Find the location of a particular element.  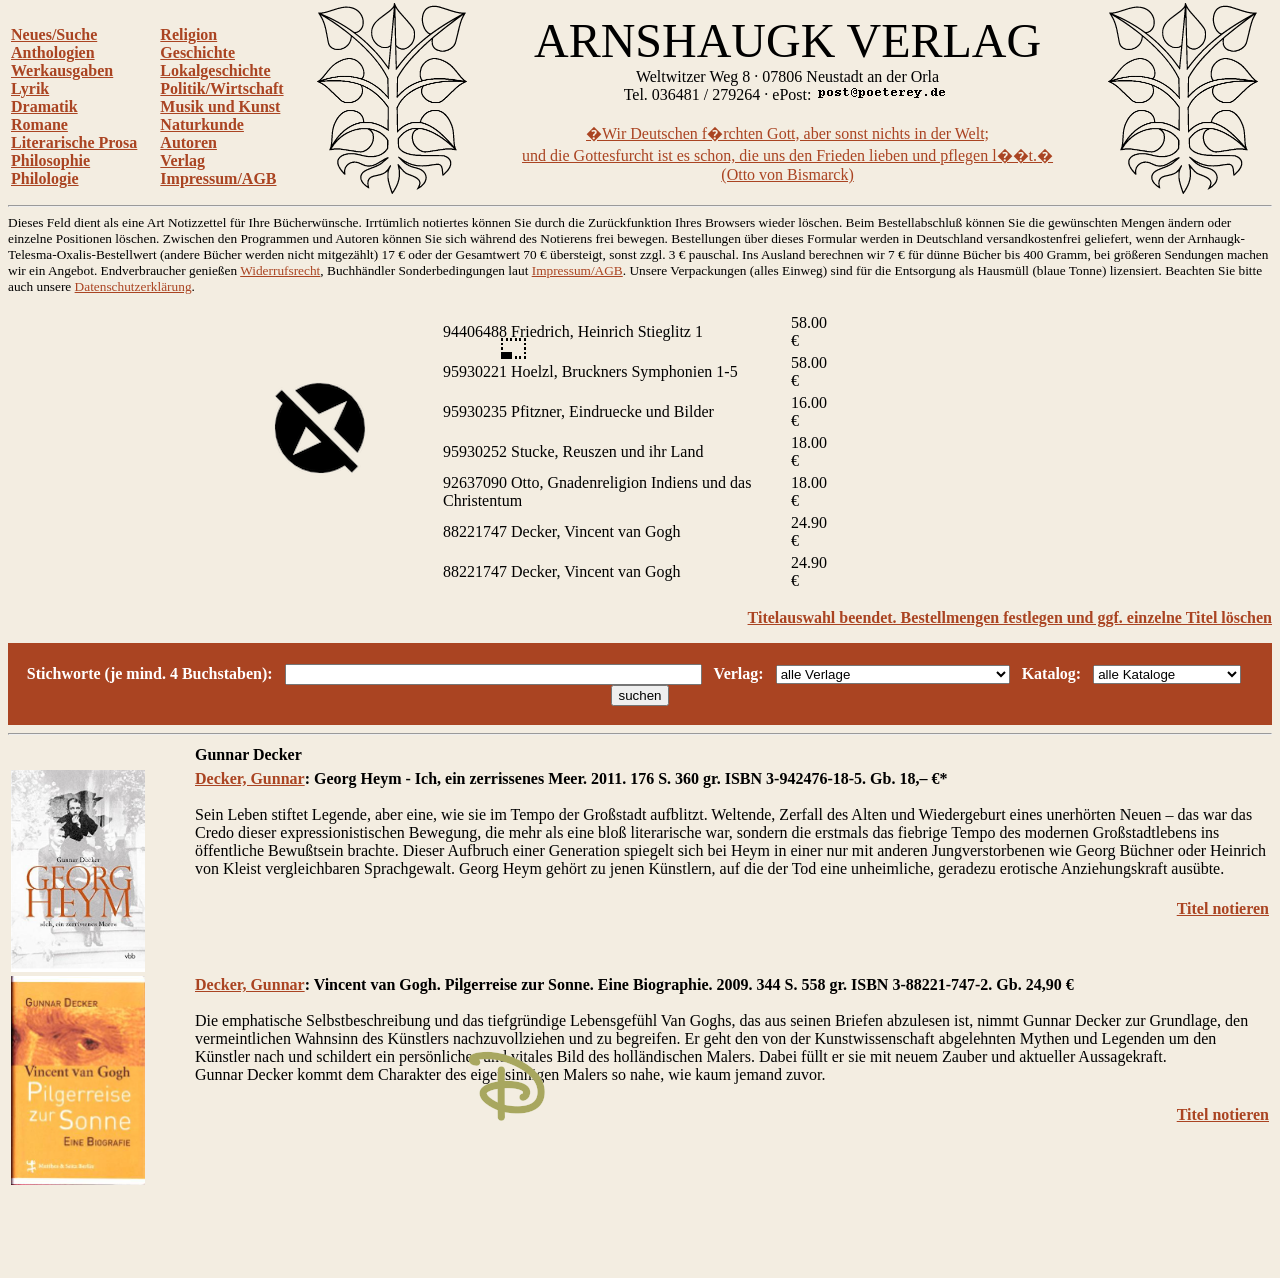

resize image to small dimensions is located at coordinates (513, 348).